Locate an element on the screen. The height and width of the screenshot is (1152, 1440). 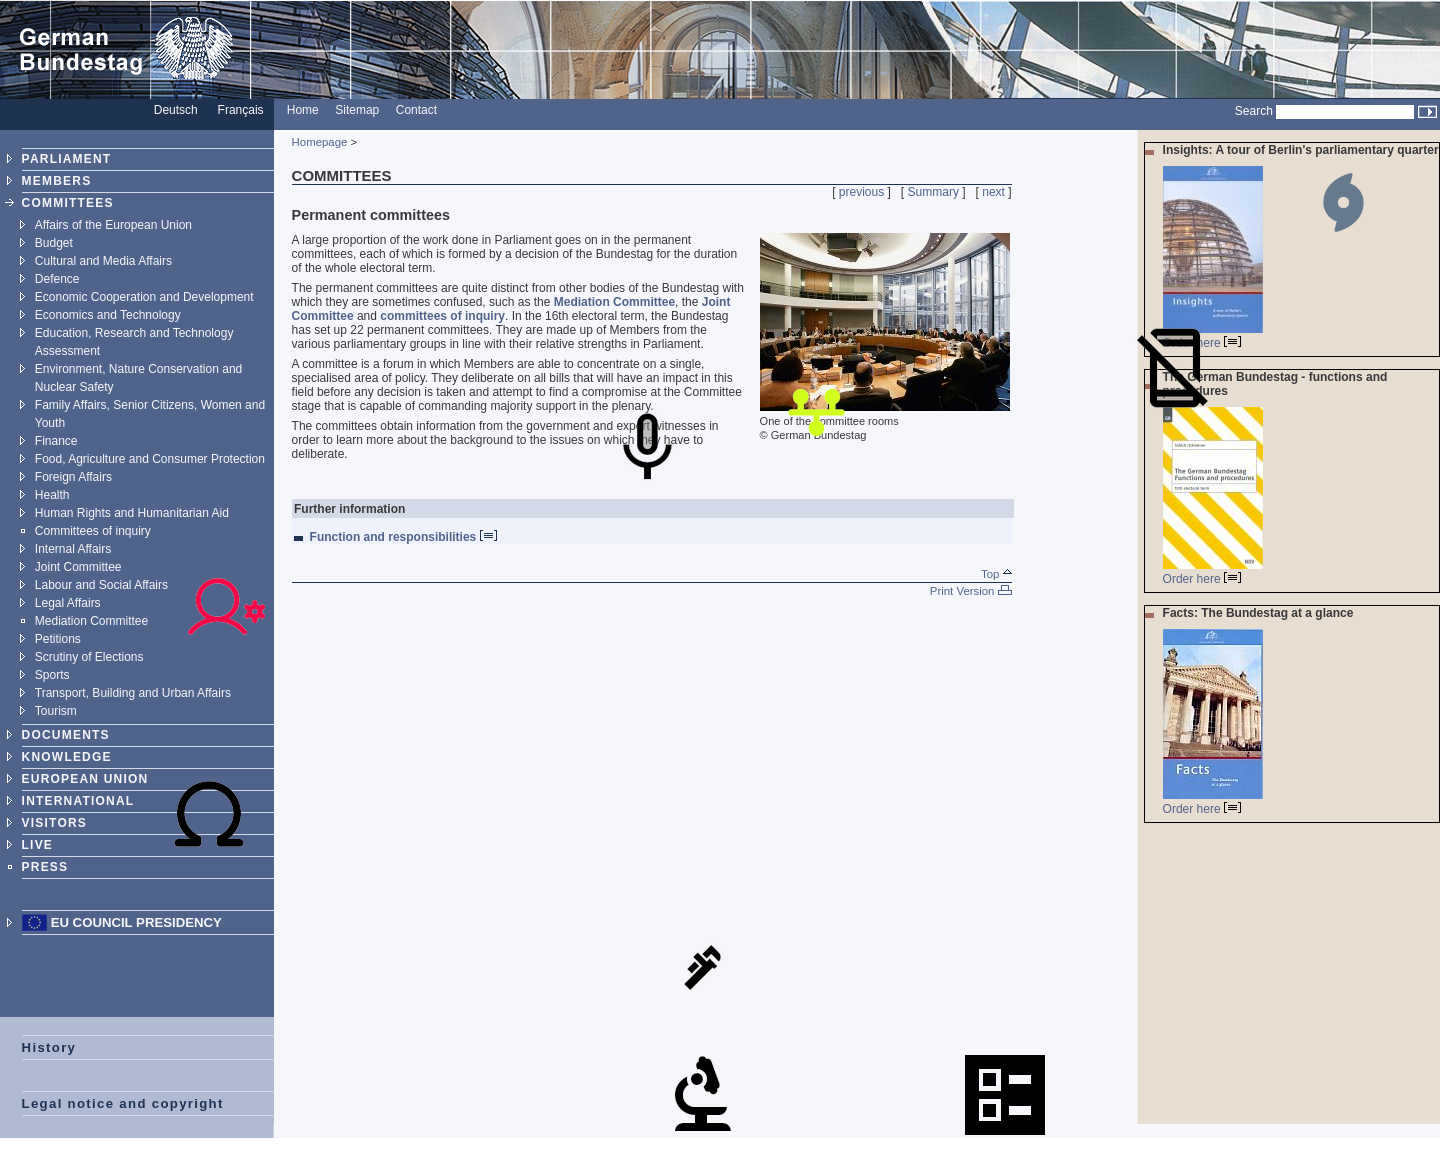
represents the omega symbol in mathematical or scientific contexts is located at coordinates (209, 816).